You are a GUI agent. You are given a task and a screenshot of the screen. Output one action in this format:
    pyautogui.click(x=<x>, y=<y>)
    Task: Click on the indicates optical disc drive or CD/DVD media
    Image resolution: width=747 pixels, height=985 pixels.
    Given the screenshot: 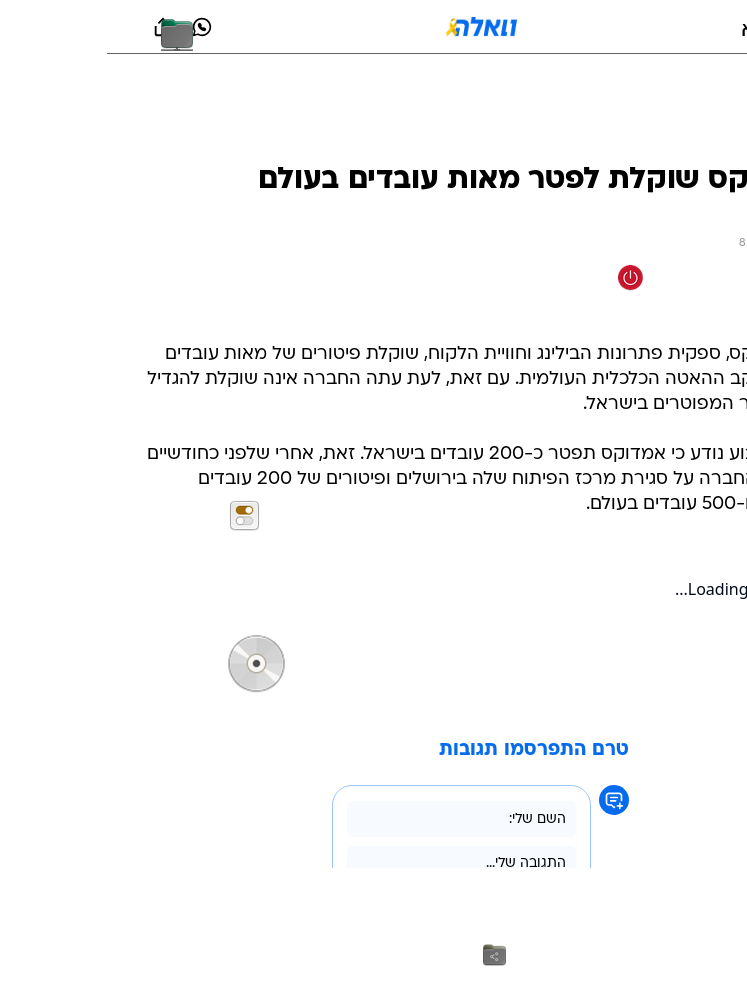 What is the action you would take?
    pyautogui.click(x=256, y=663)
    